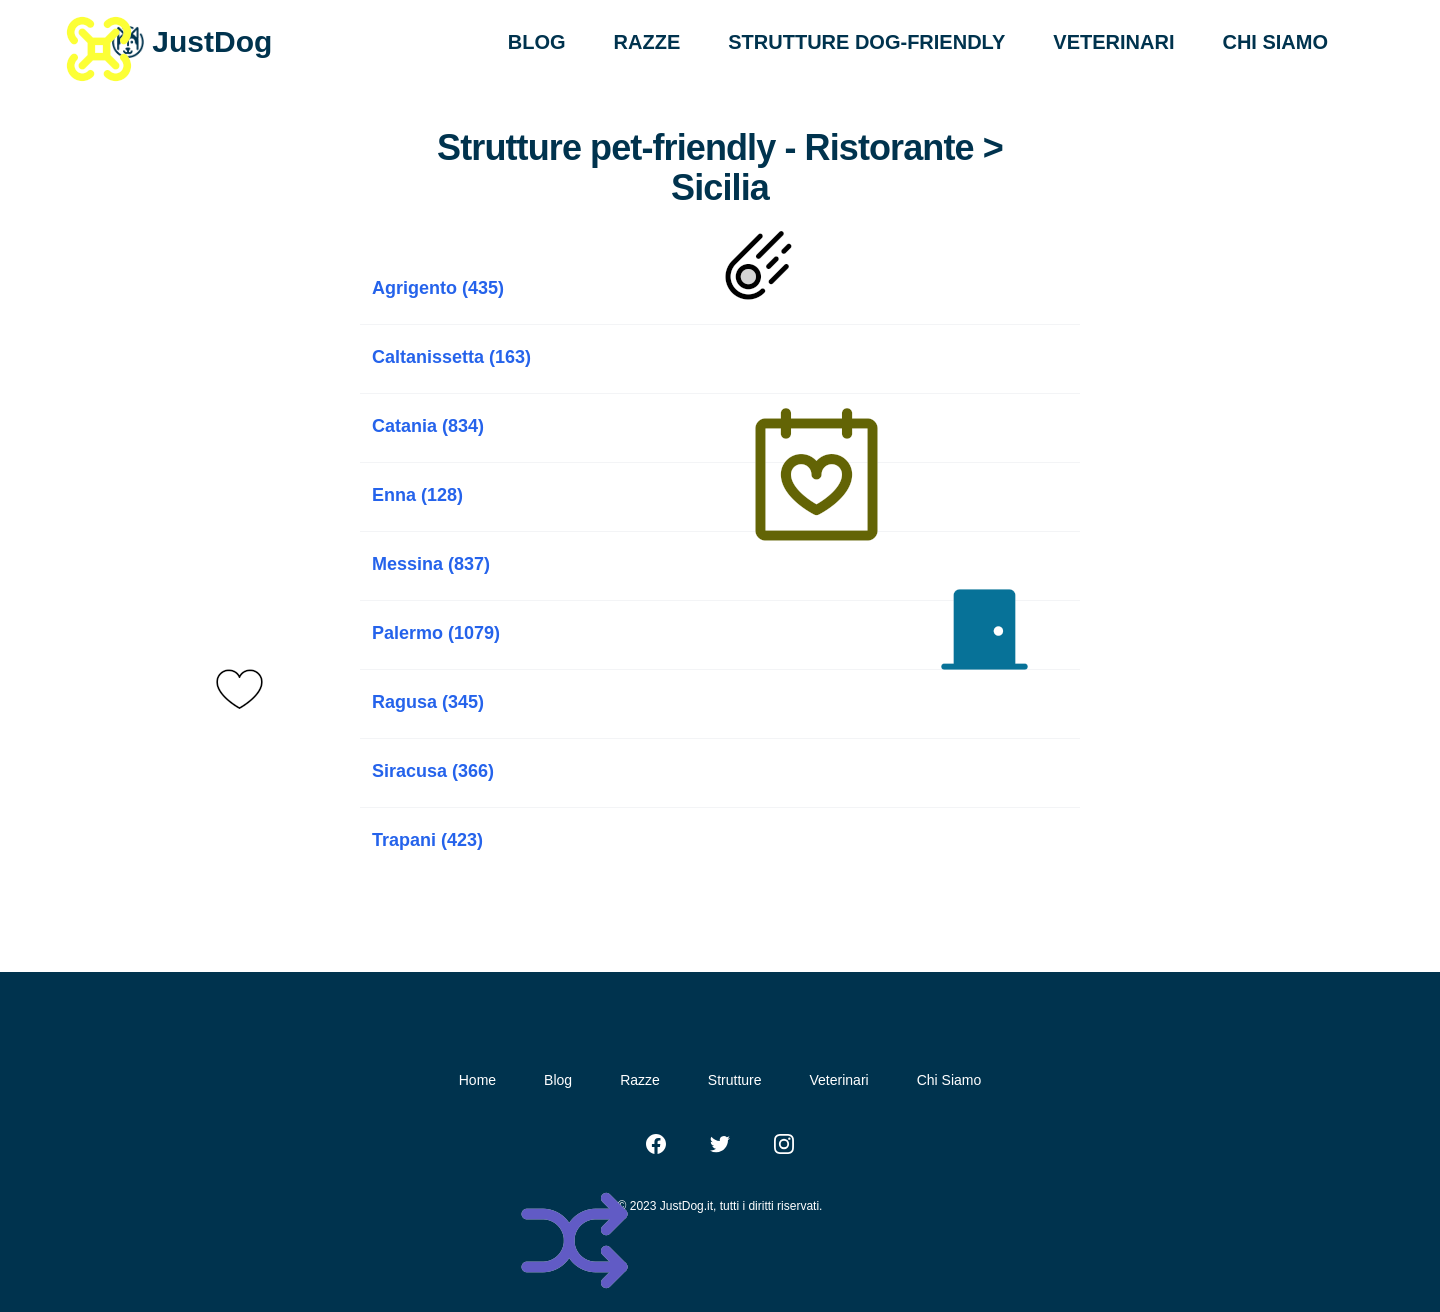  I want to click on shuffle or randomize playback order, so click(574, 1240).